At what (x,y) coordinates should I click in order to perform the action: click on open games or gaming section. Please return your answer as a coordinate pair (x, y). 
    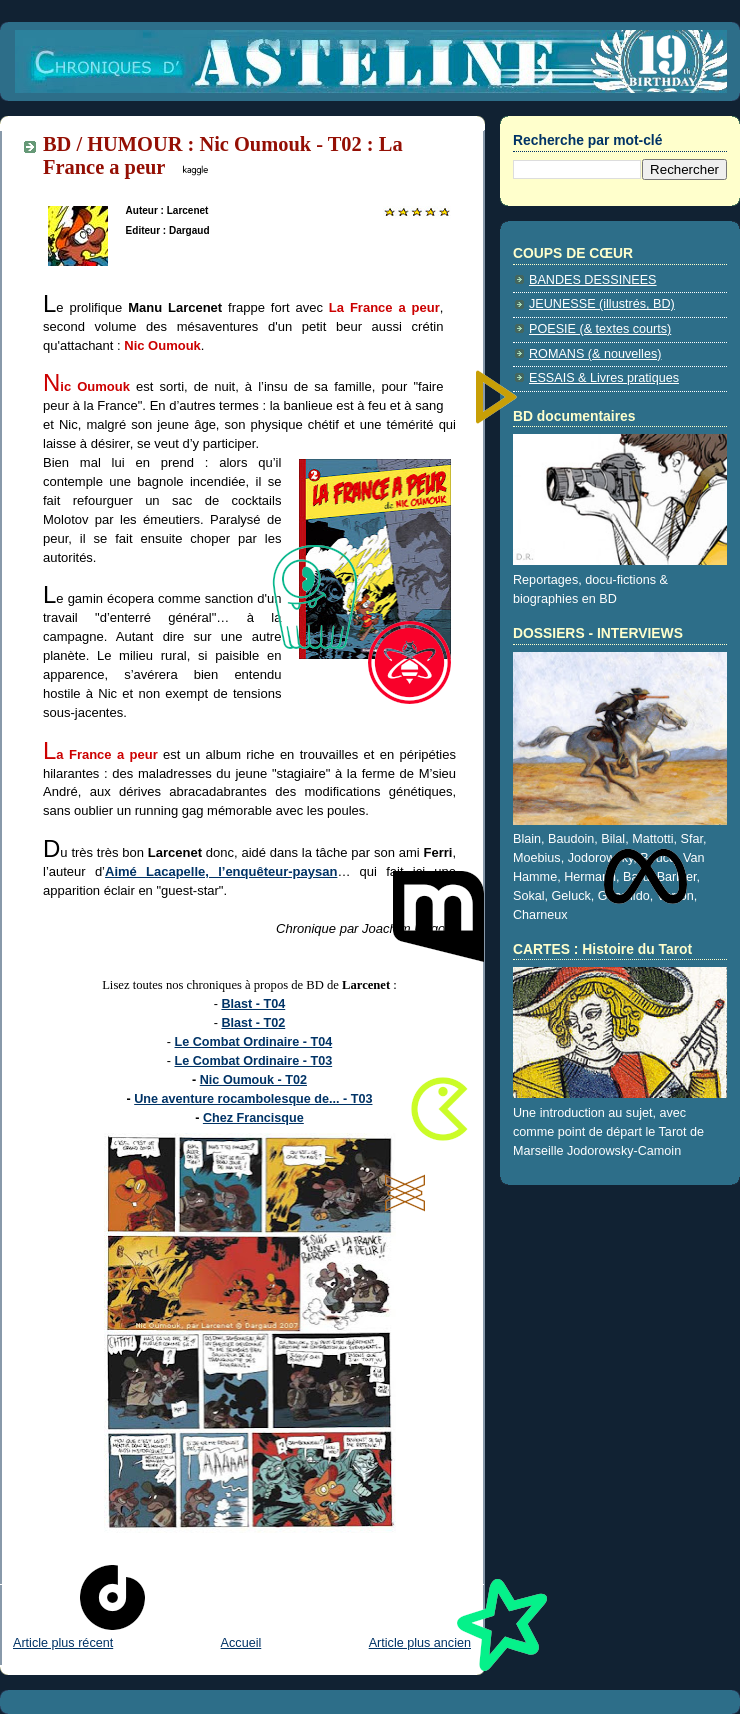
    Looking at the image, I should click on (443, 1109).